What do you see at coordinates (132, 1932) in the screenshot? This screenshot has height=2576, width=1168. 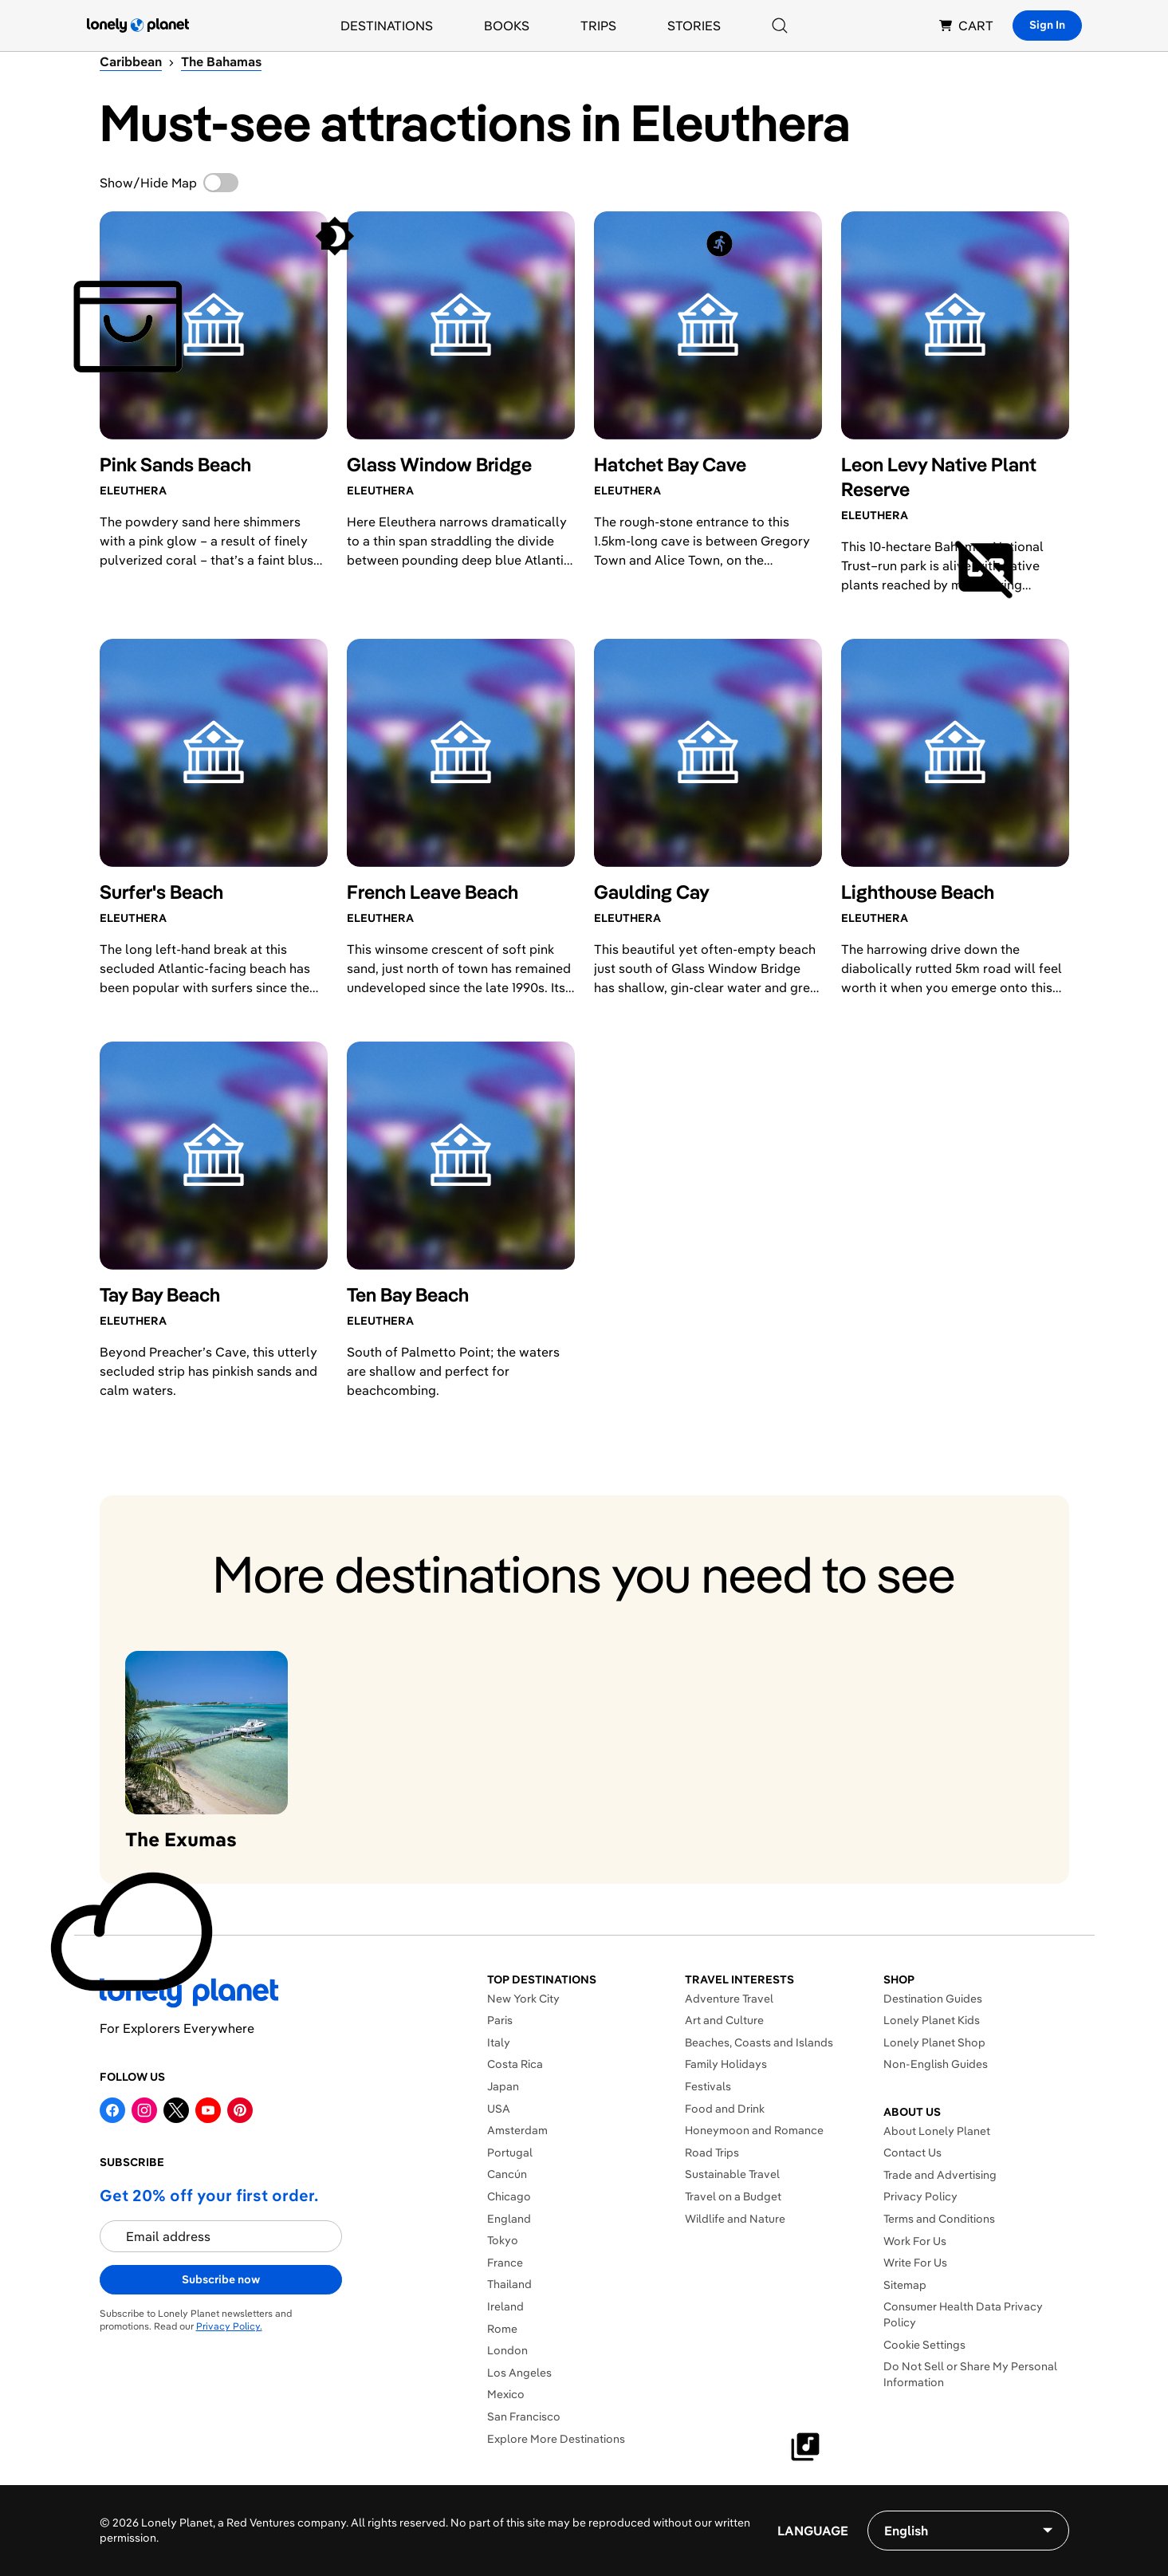 I see `access cloud storage` at bounding box center [132, 1932].